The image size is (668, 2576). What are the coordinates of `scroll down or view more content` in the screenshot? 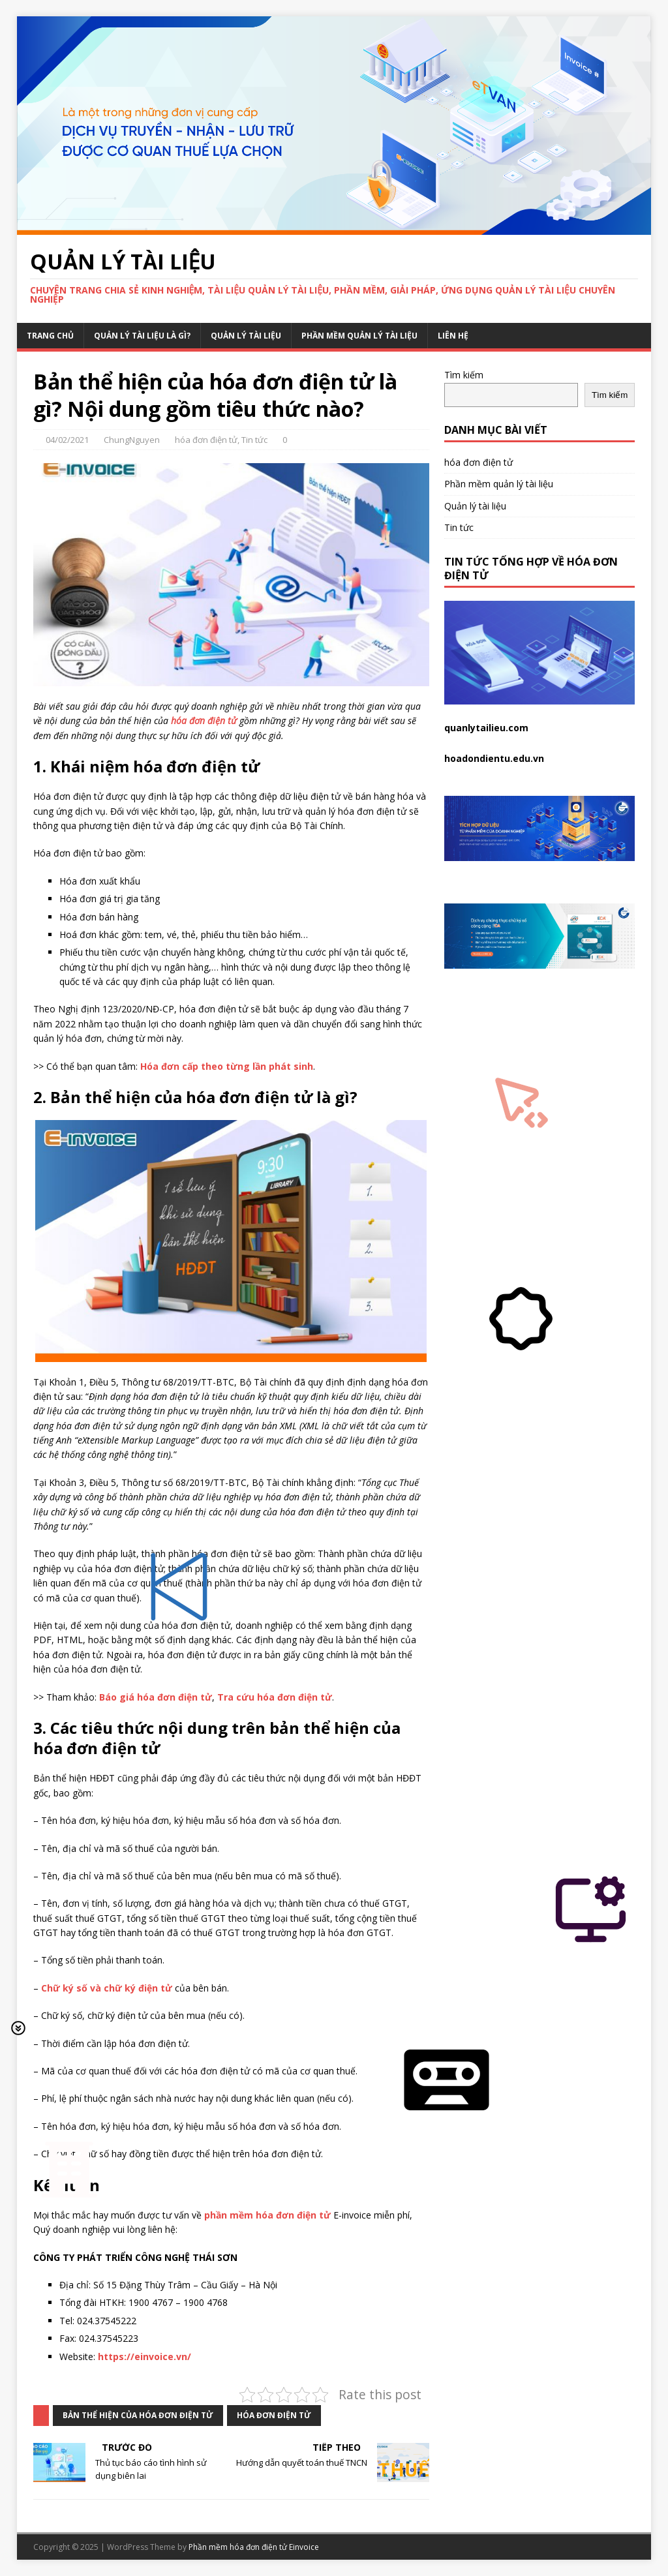 It's located at (18, 2028).